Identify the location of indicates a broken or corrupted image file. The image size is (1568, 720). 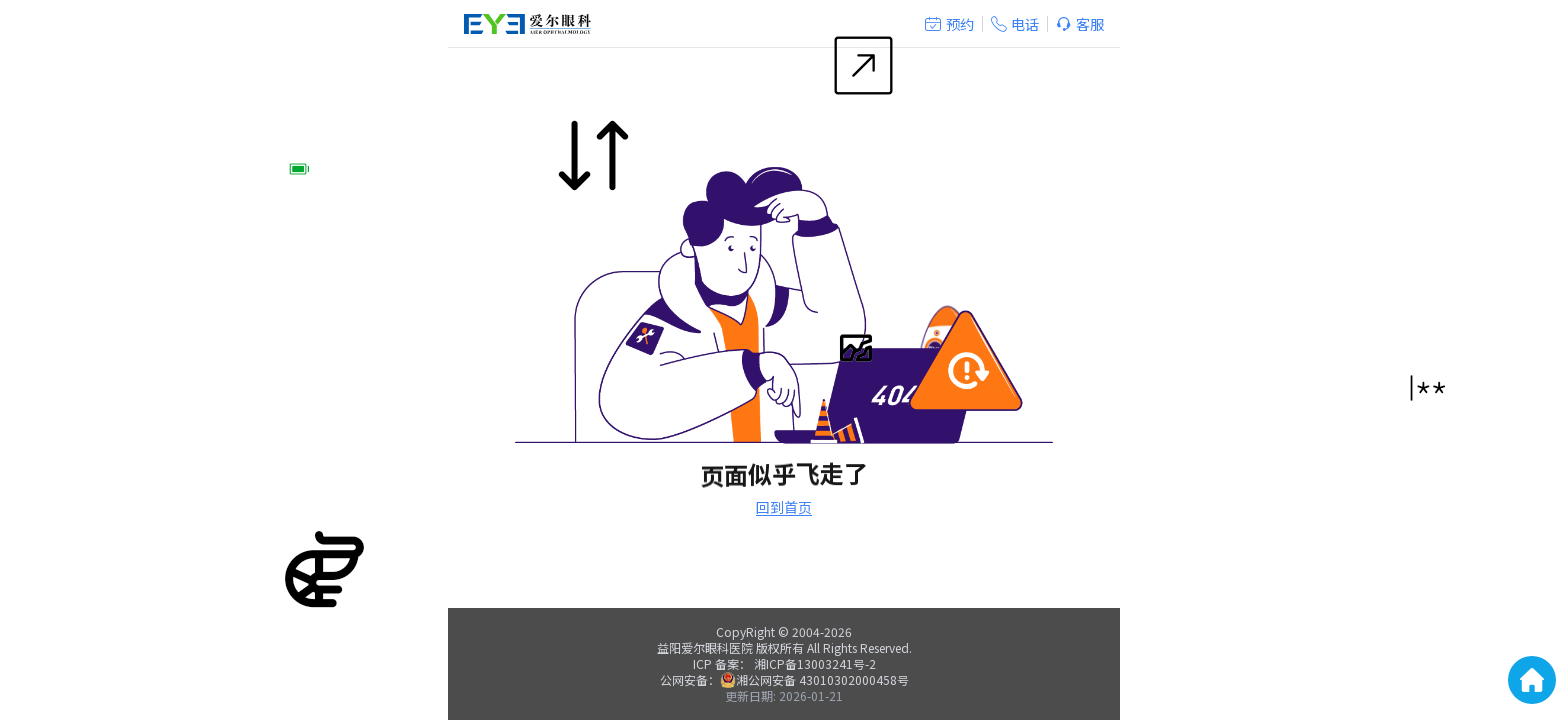
(856, 348).